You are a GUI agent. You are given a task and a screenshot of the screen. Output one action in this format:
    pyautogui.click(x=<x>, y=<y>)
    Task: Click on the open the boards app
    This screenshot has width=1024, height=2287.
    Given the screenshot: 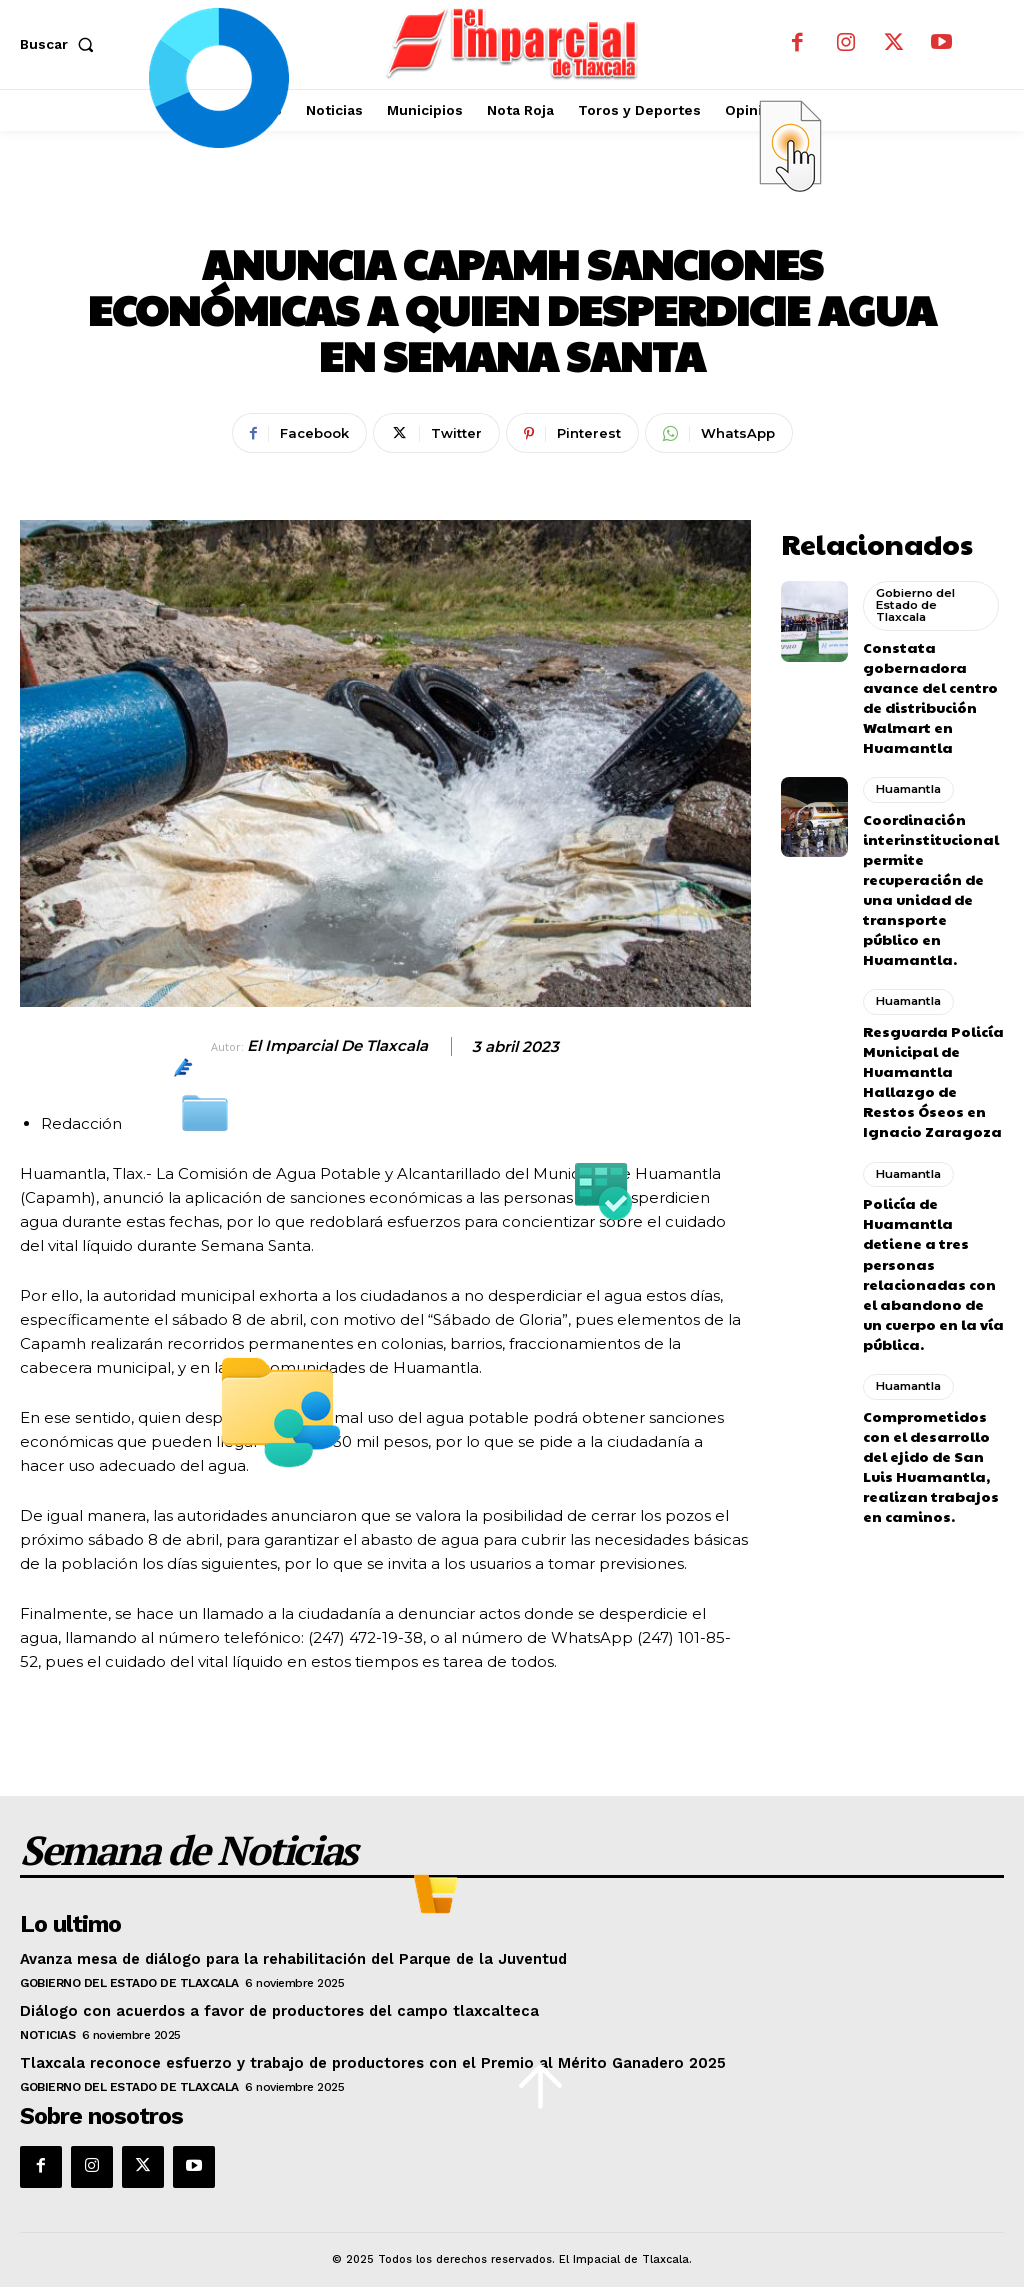 What is the action you would take?
    pyautogui.click(x=603, y=1191)
    